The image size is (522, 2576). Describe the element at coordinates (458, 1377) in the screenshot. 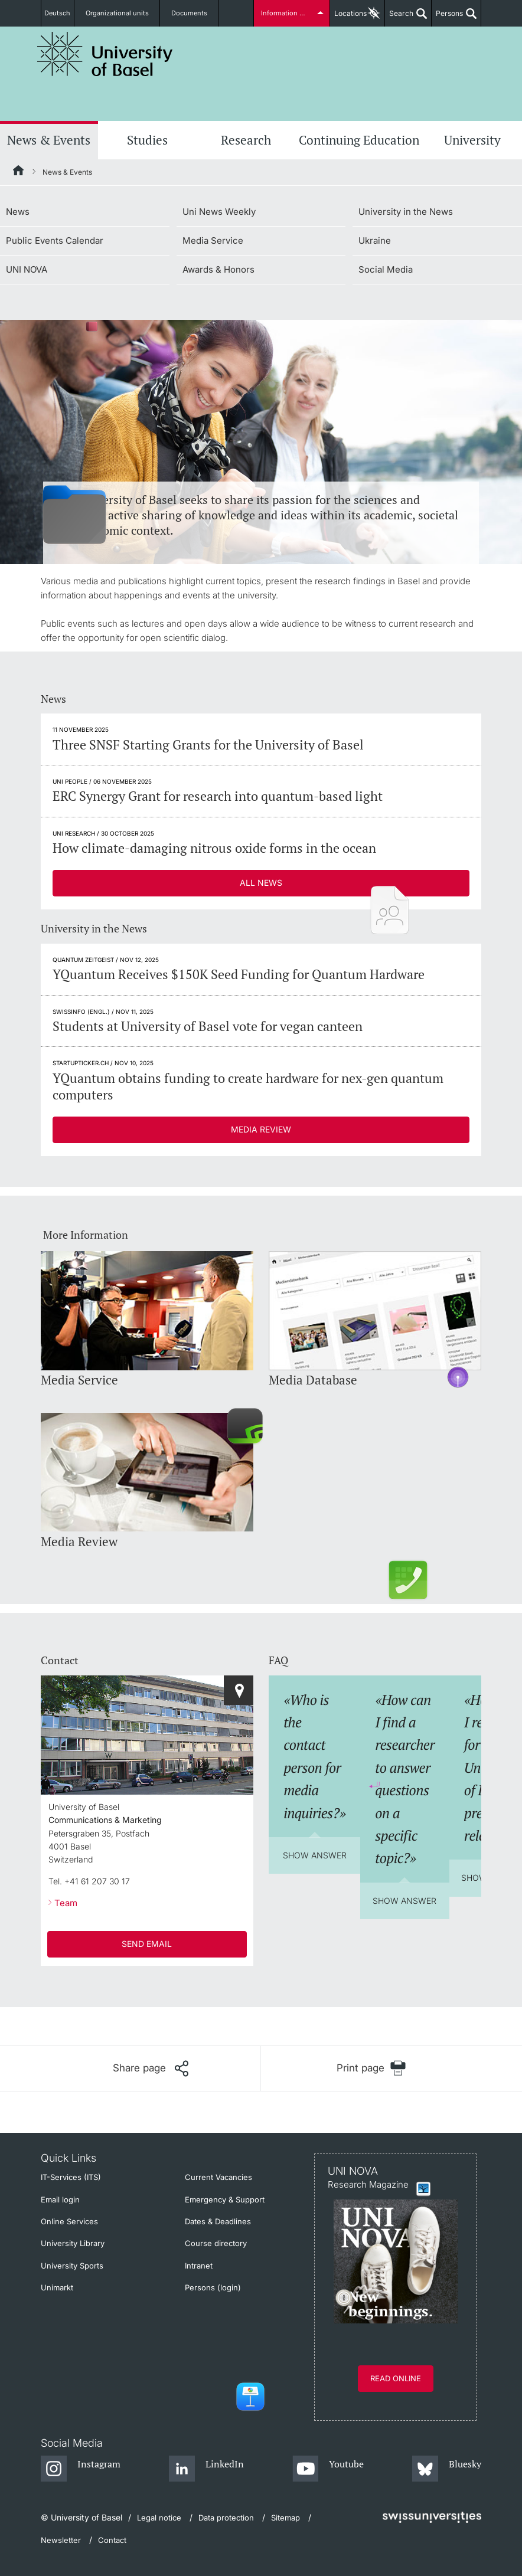

I see `open the podcasts app` at that location.